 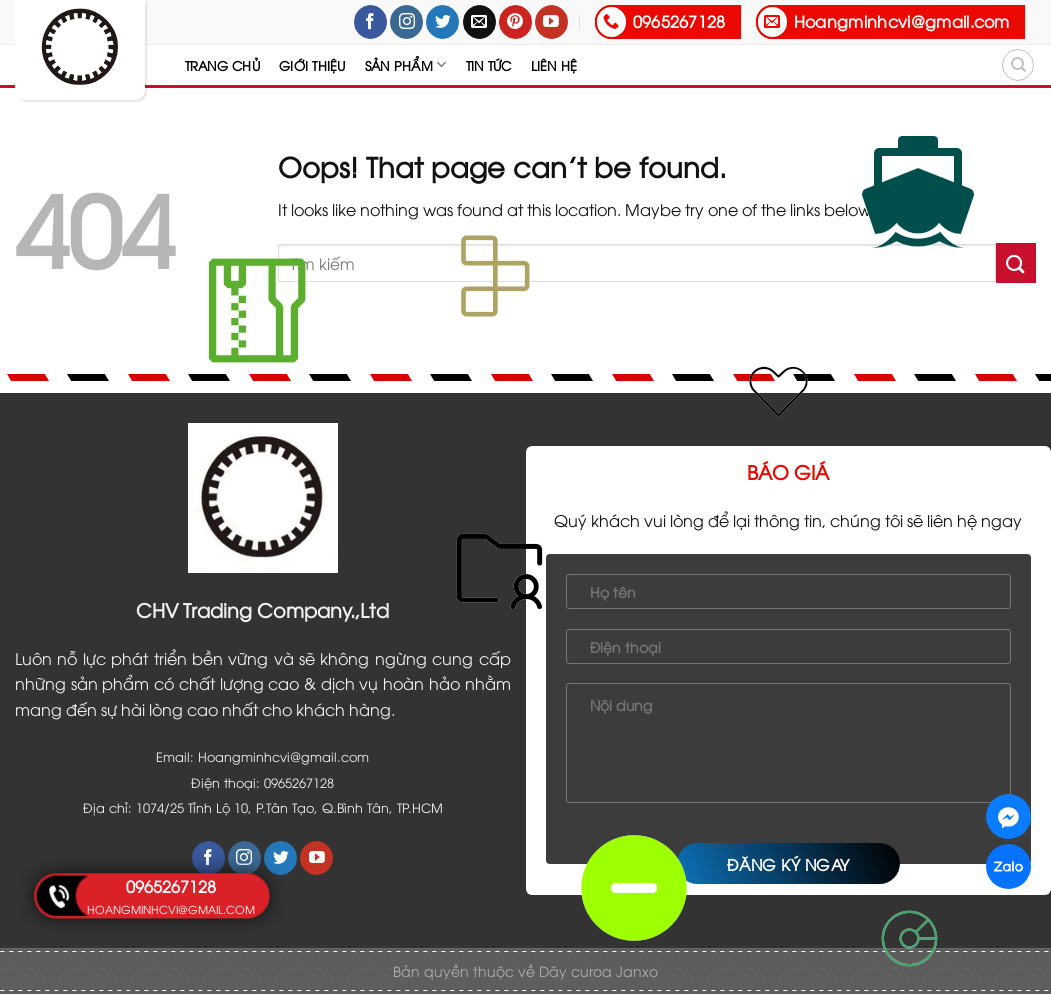 I want to click on remove an item from a list, so click(x=634, y=888).